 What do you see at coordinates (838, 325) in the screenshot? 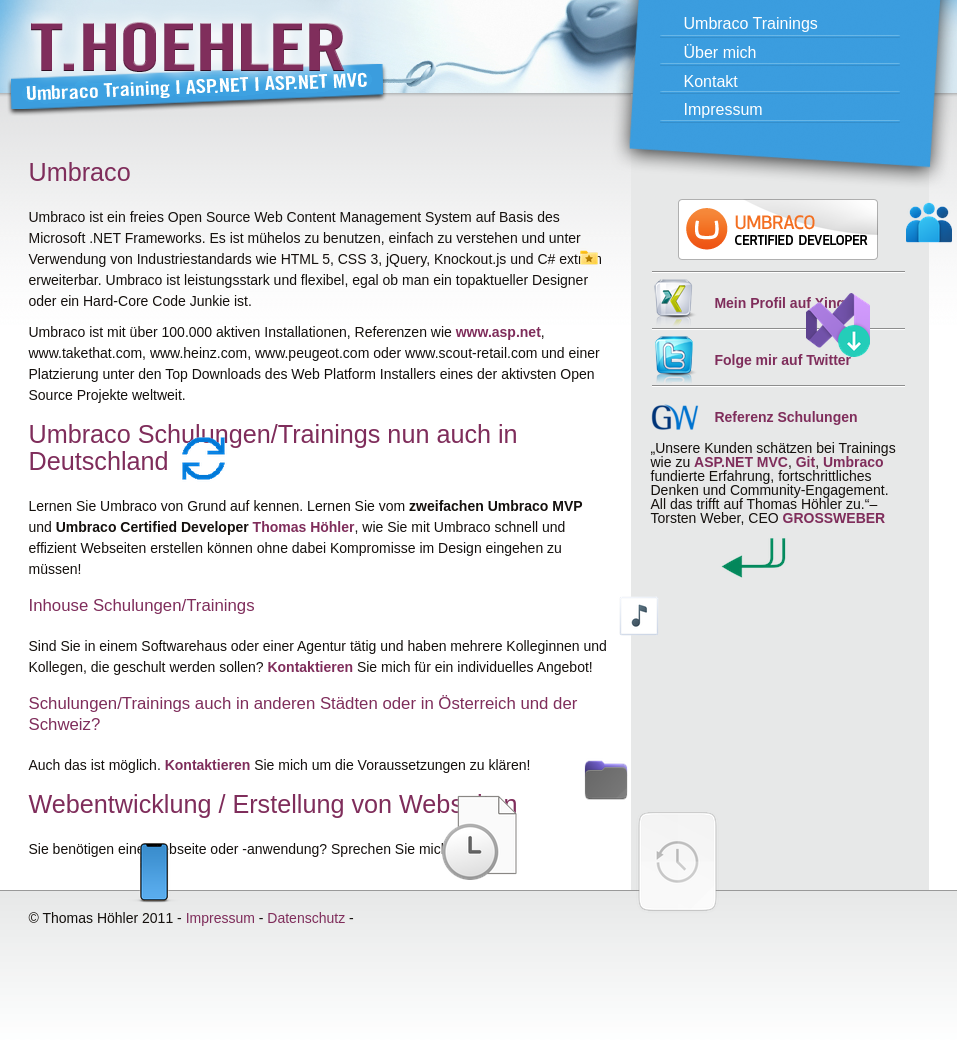
I see `open visual studio installer` at bounding box center [838, 325].